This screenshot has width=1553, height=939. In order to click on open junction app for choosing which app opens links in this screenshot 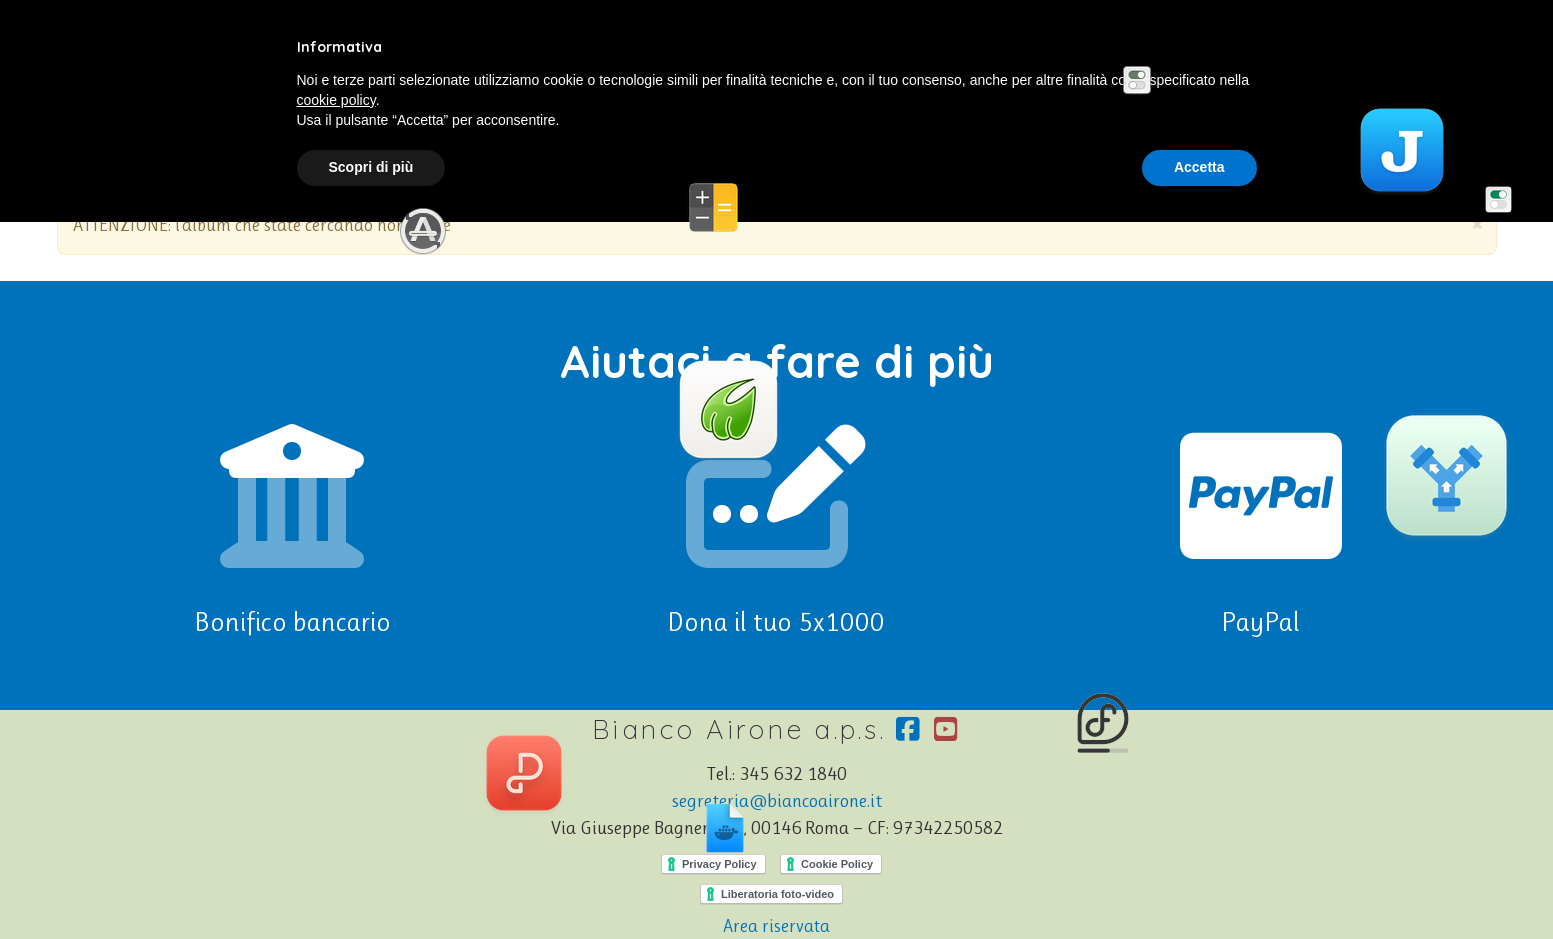, I will do `click(1446, 475)`.